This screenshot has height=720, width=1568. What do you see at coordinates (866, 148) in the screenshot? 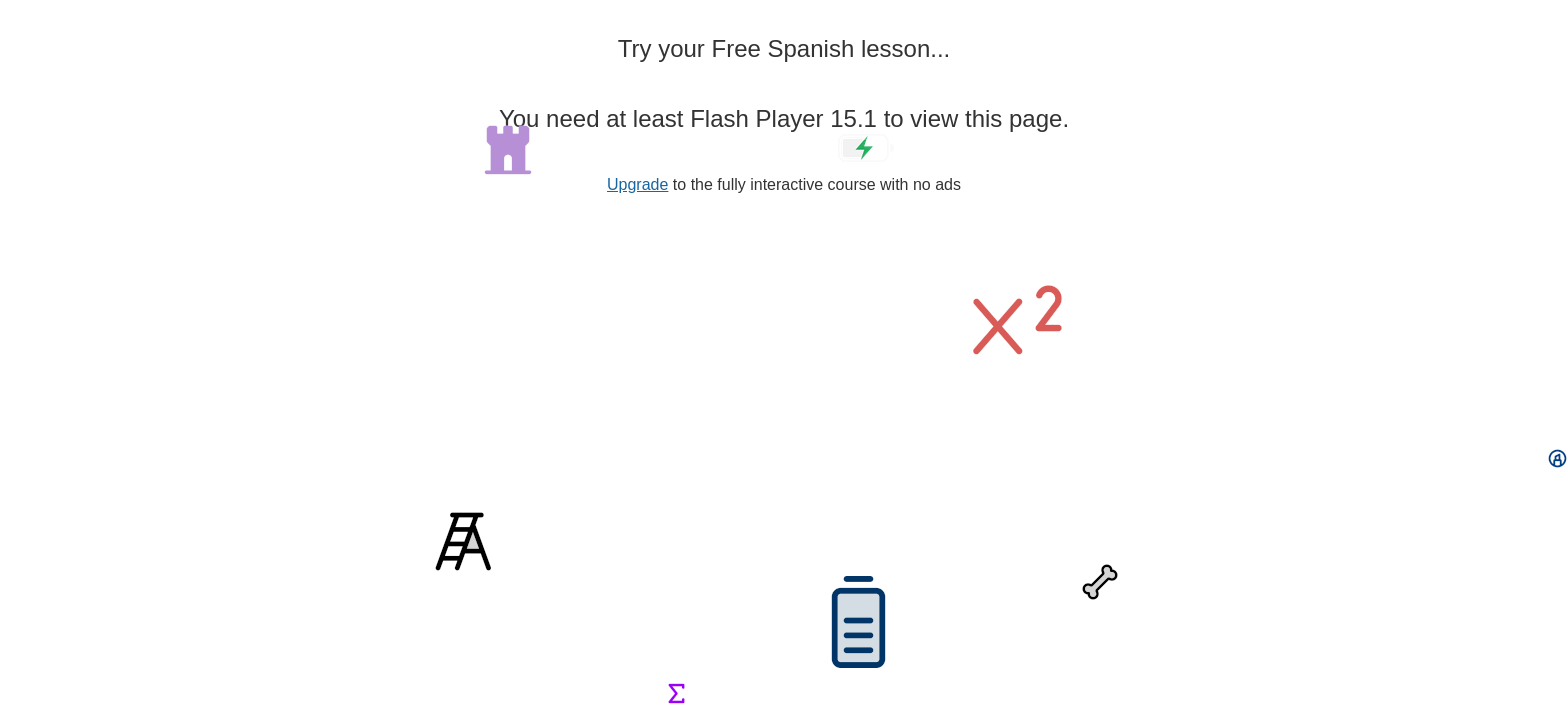
I see `battery at 50% and currently charging` at bounding box center [866, 148].